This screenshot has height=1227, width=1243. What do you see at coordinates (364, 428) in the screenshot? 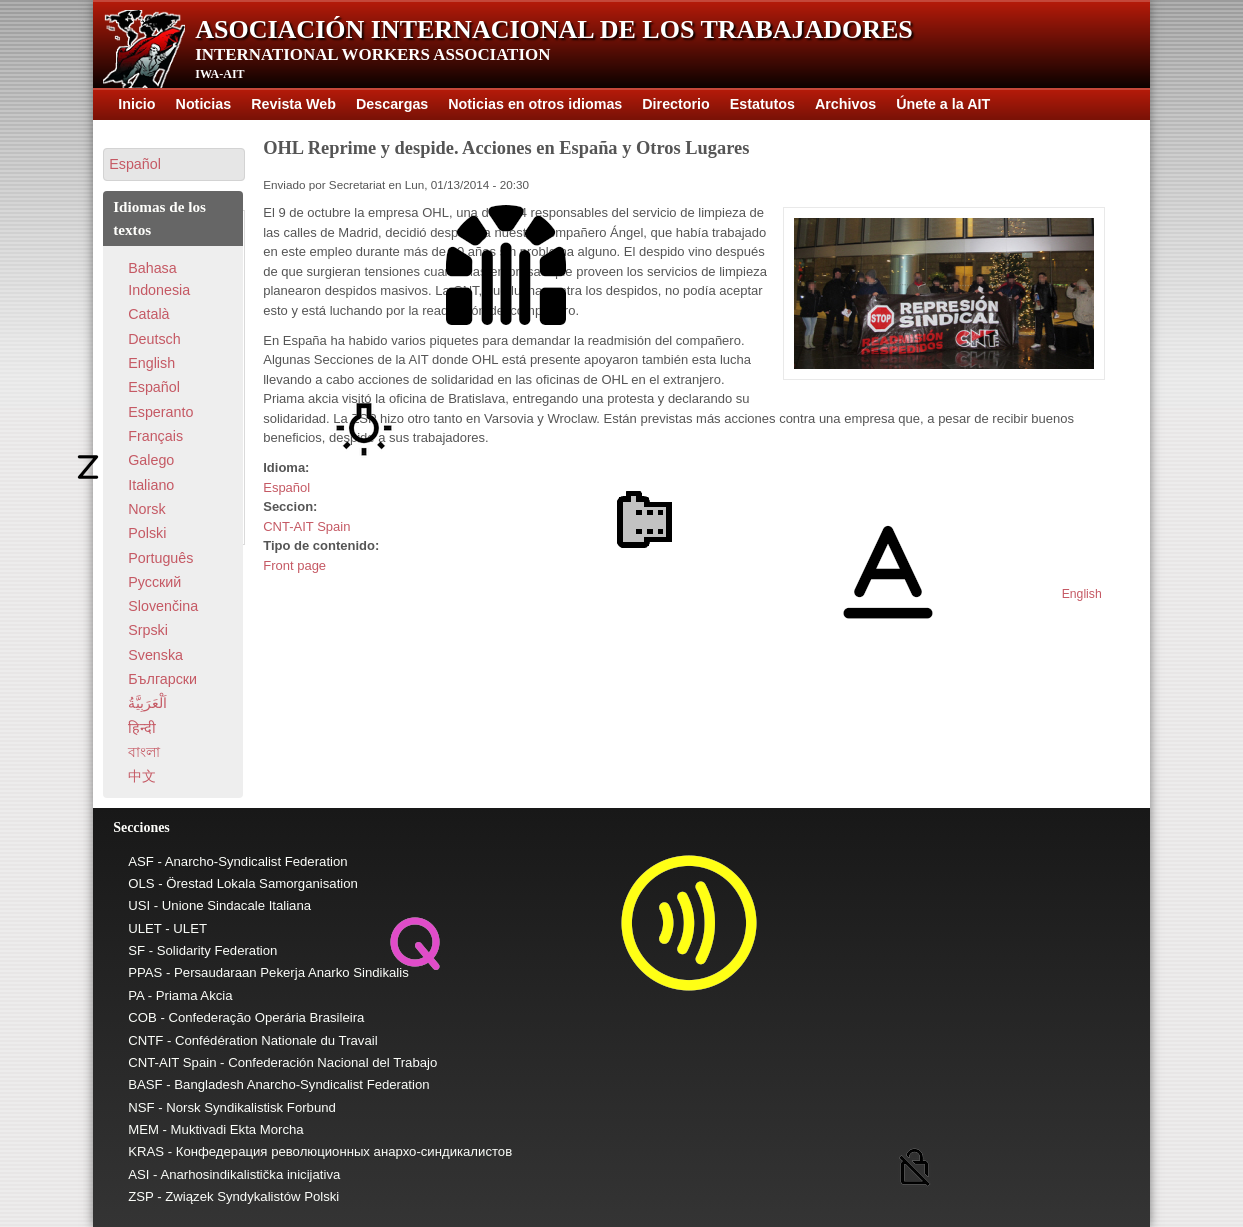
I see `adjust incandescent light settings` at bounding box center [364, 428].